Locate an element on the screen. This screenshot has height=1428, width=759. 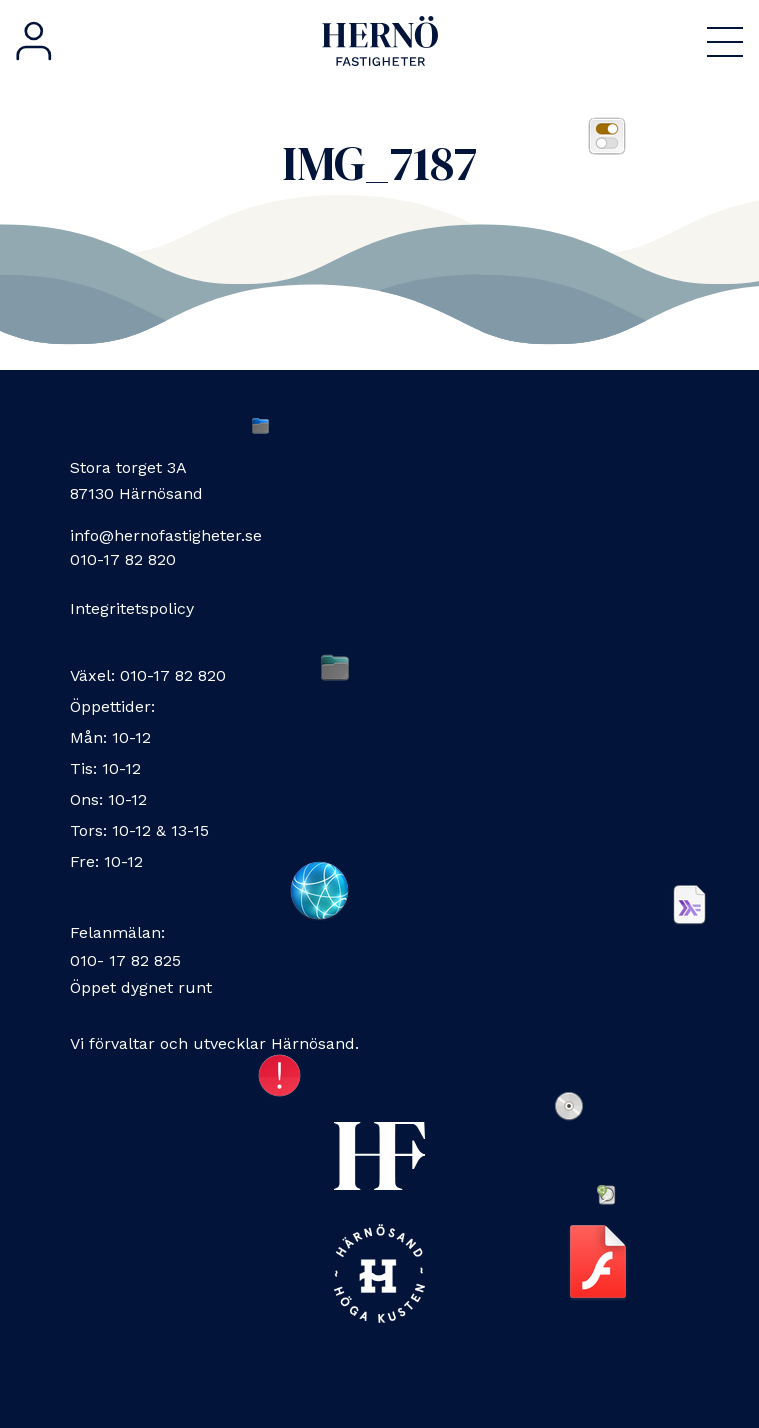
indicates an application error or crash is located at coordinates (279, 1075).